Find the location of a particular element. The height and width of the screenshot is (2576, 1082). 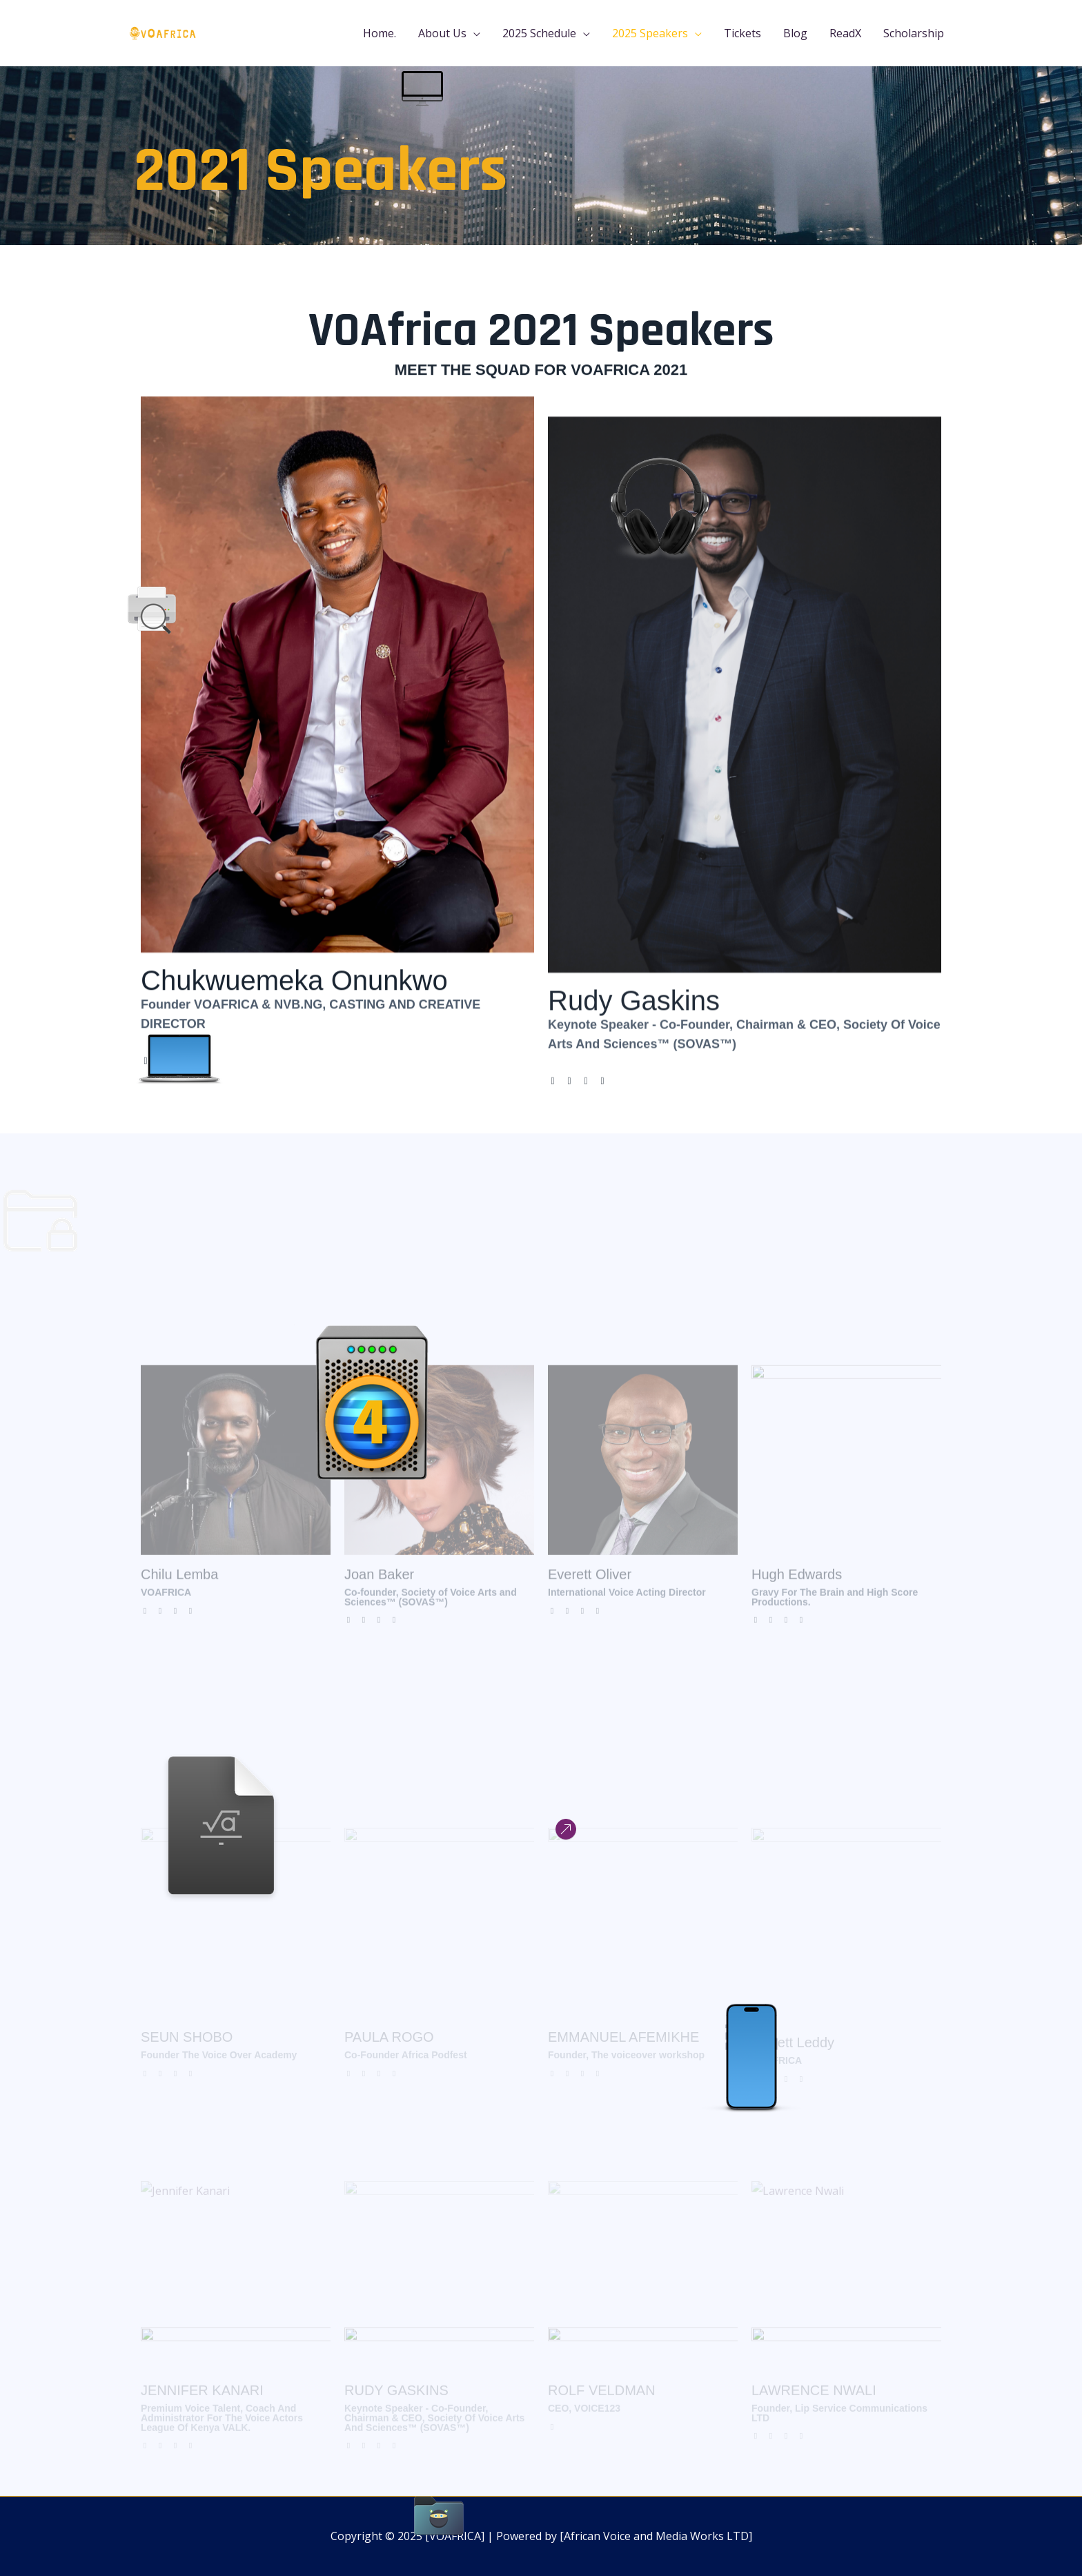

opendocument formula template file is located at coordinates (221, 1828).